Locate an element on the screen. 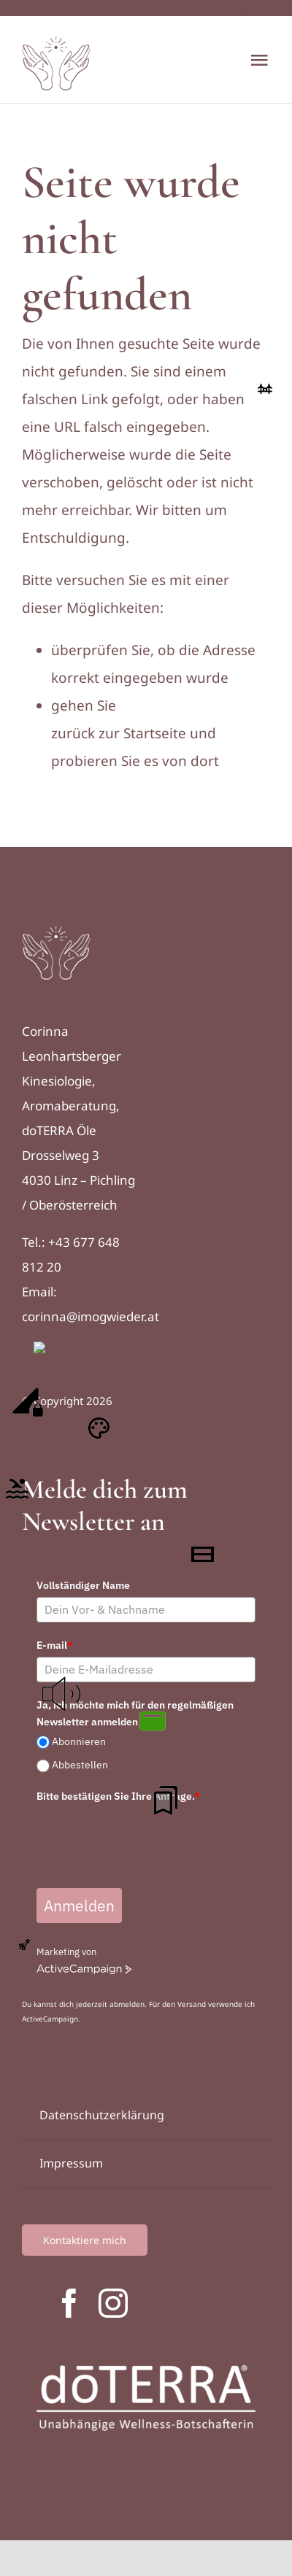  maximize the current window to full screen is located at coordinates (153, 1721).